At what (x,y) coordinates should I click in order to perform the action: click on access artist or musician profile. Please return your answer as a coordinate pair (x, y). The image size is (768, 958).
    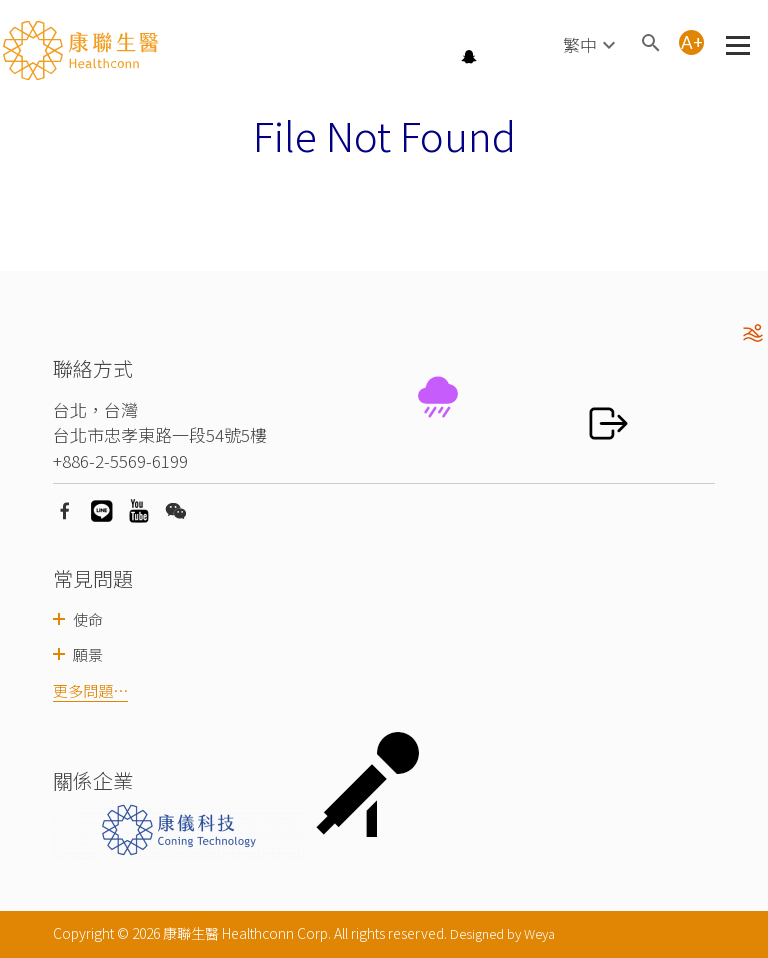
    Looking at the image, I should click on (366, 784).